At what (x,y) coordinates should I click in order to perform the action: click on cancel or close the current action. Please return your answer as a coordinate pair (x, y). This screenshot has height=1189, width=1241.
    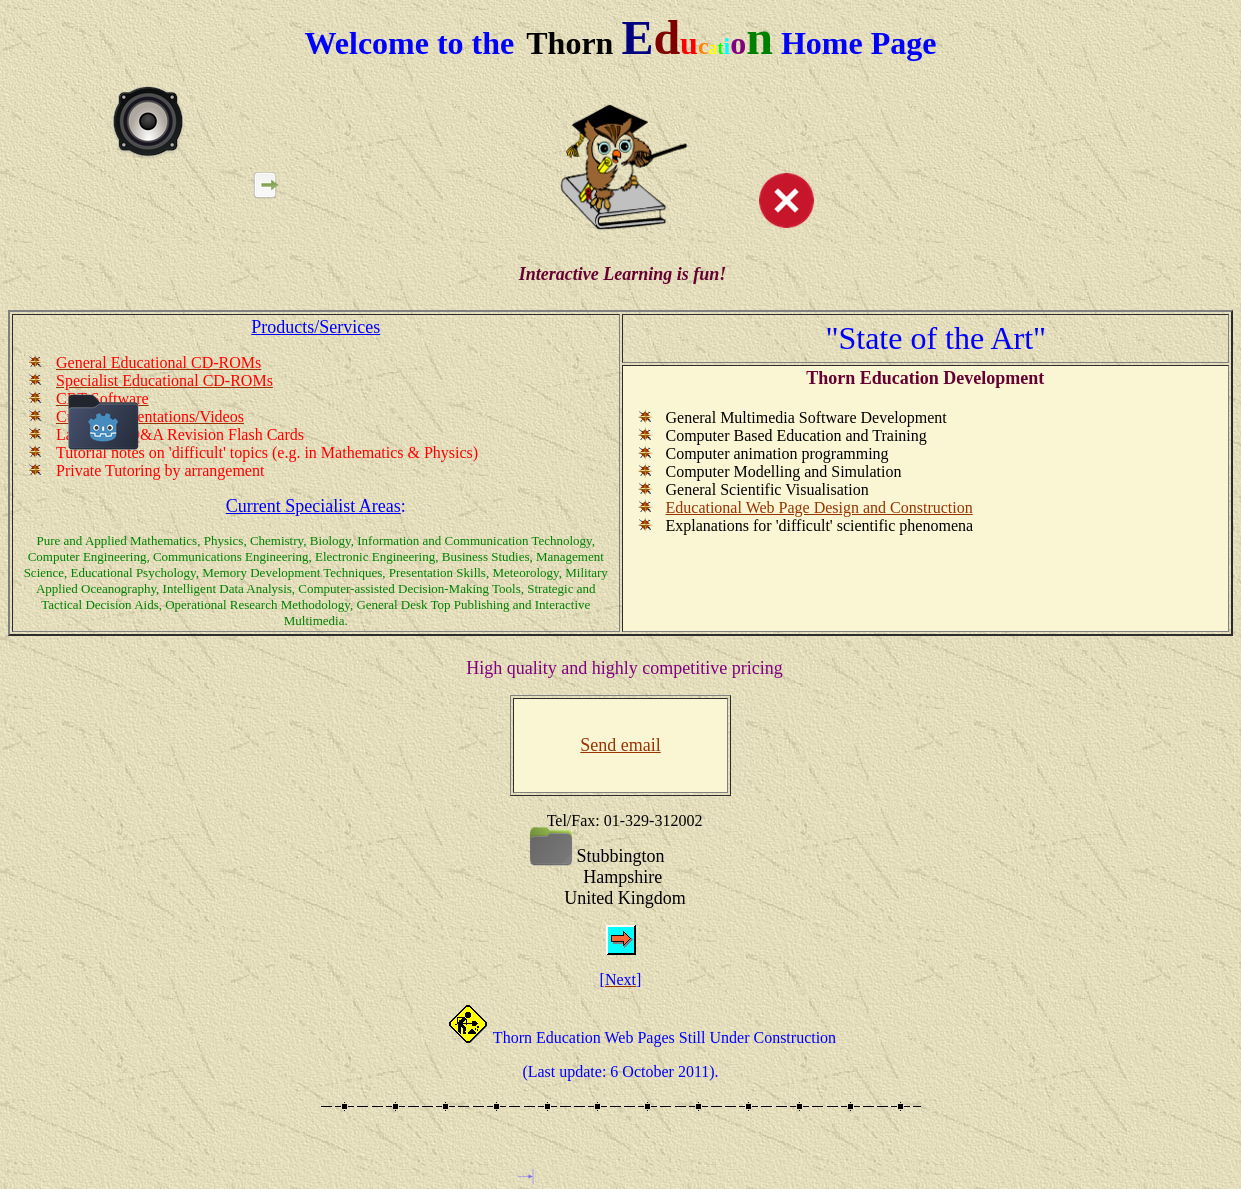
    Looking at the image, I should click on (786, 200).